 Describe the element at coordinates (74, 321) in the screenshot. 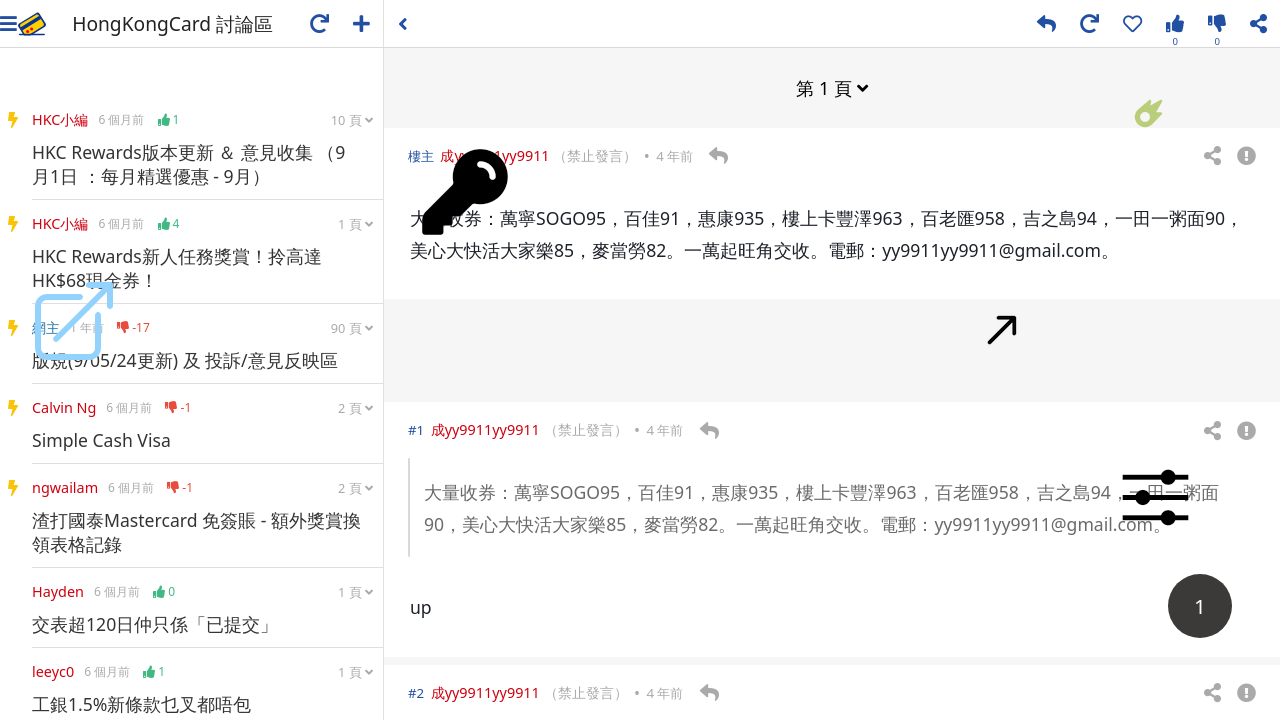

I see `open link in a new tab or window` at that location.